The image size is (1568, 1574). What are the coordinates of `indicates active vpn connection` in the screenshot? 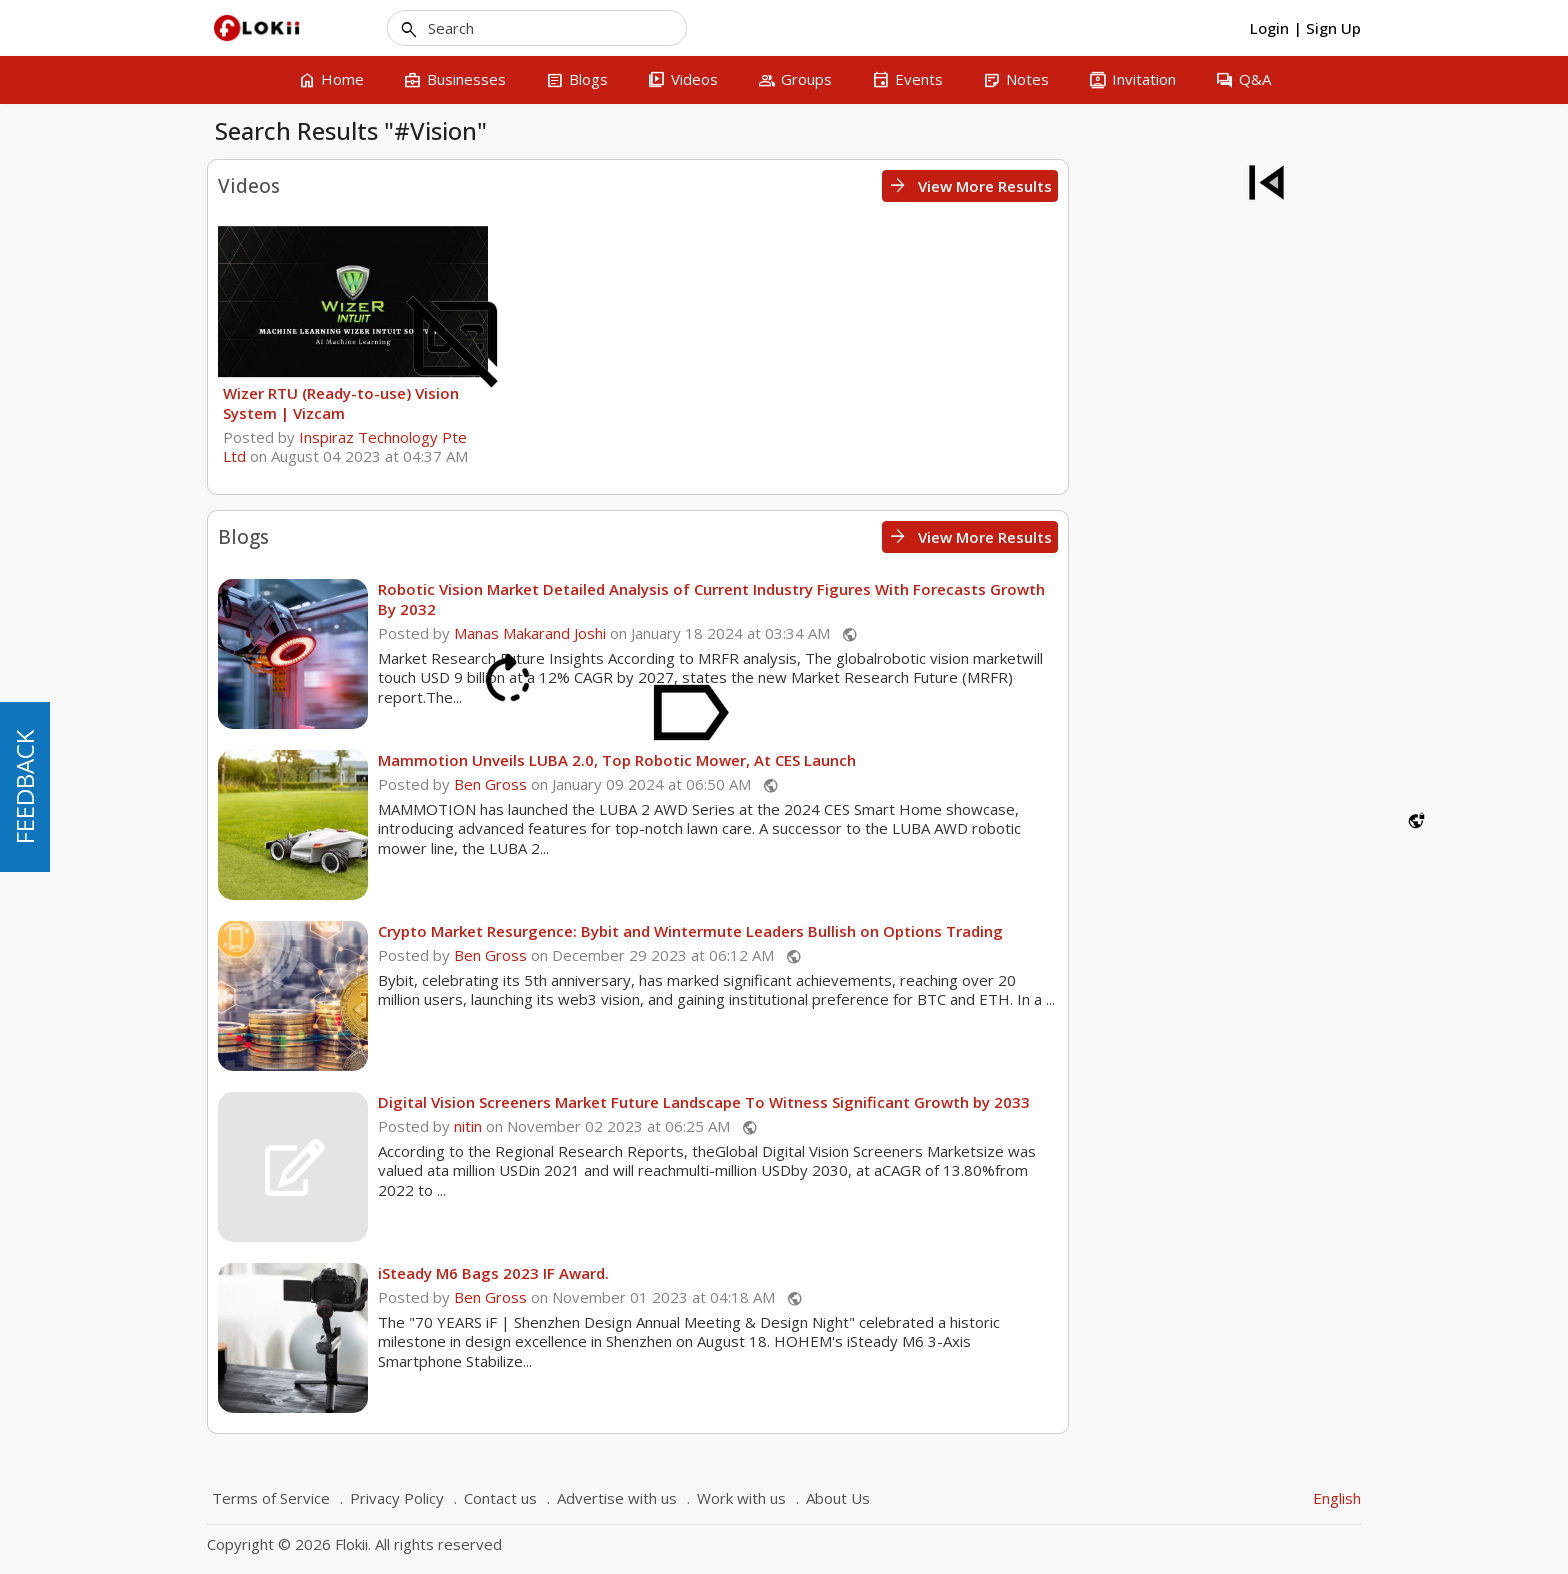 It's located at (1416, 820).